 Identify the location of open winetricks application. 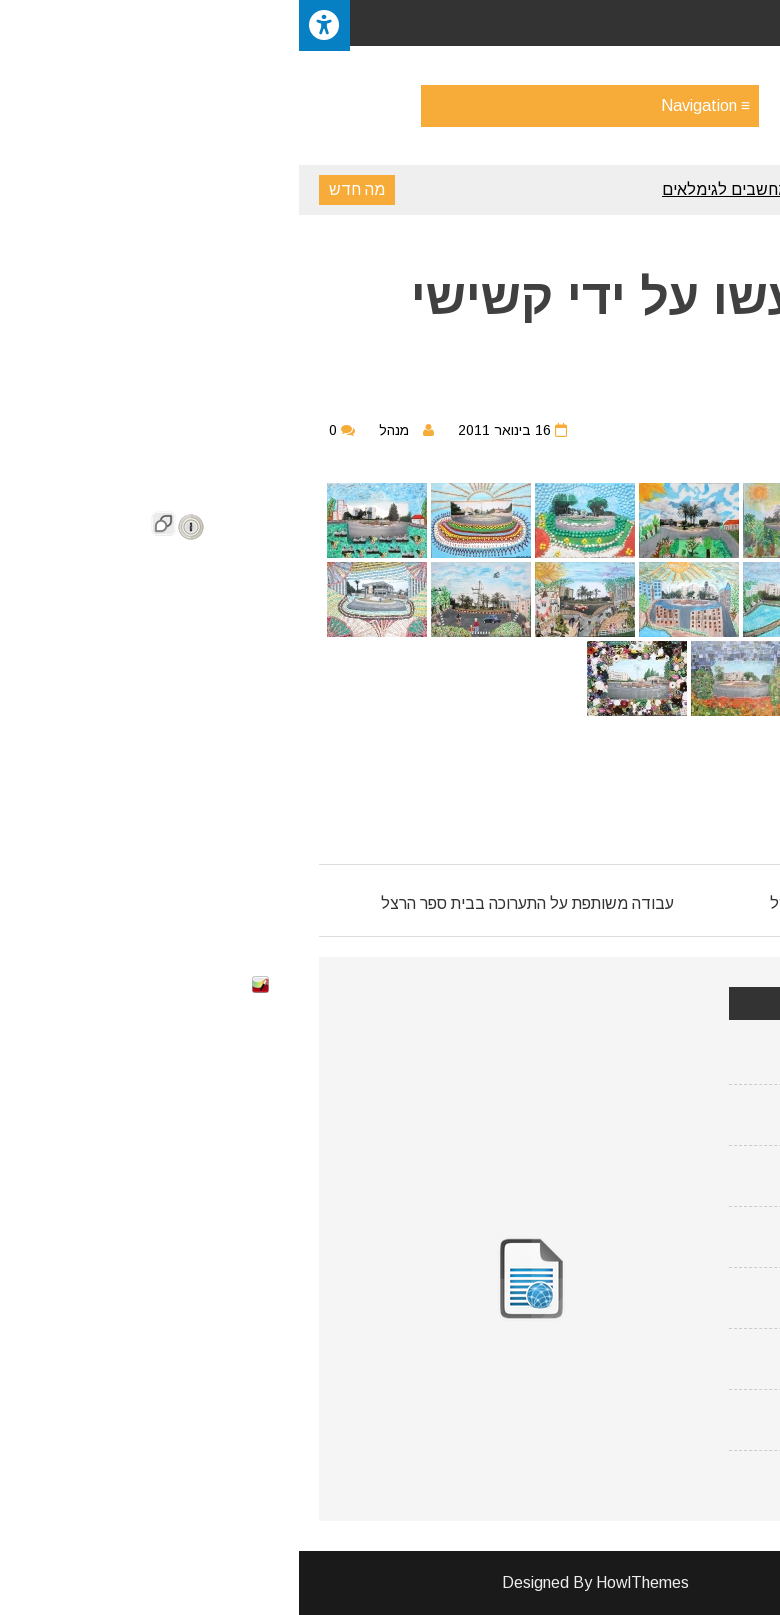
(260, 984).